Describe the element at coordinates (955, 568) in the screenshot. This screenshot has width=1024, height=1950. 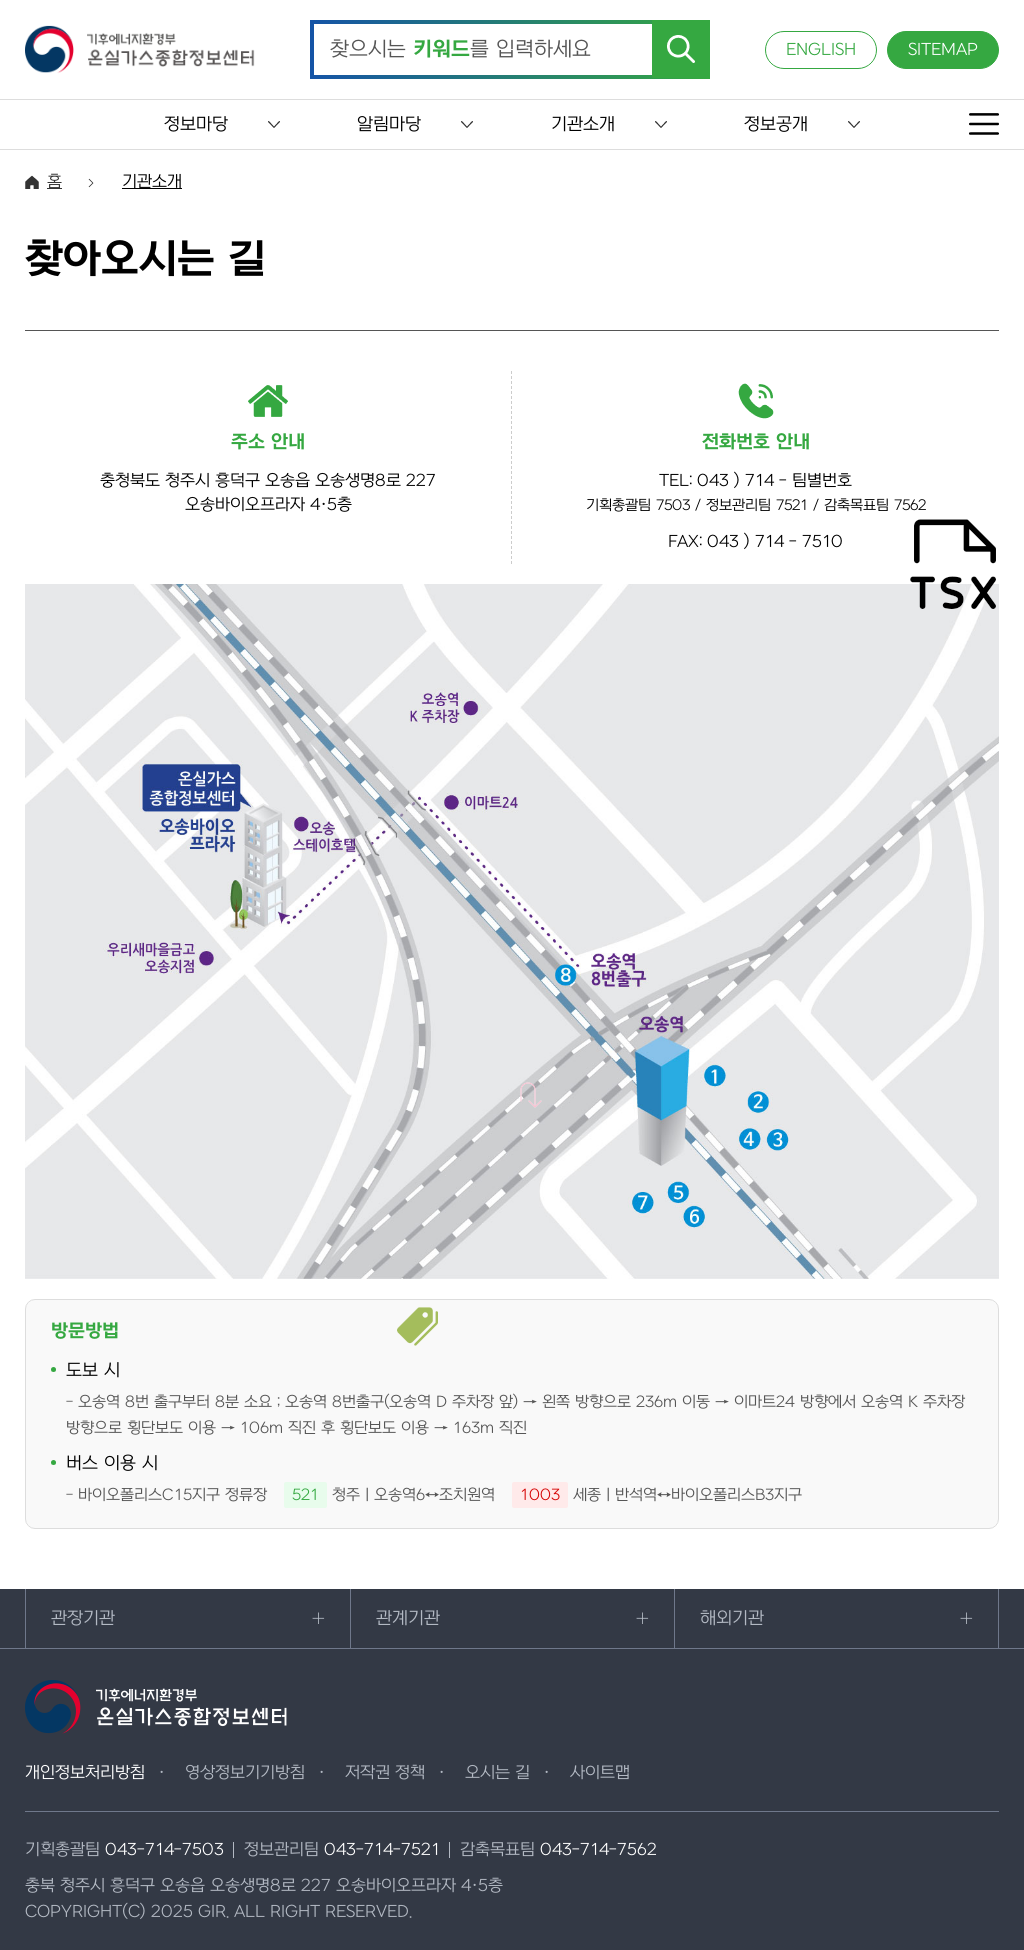
I see `a typescript react (.tsx) file` at that location.